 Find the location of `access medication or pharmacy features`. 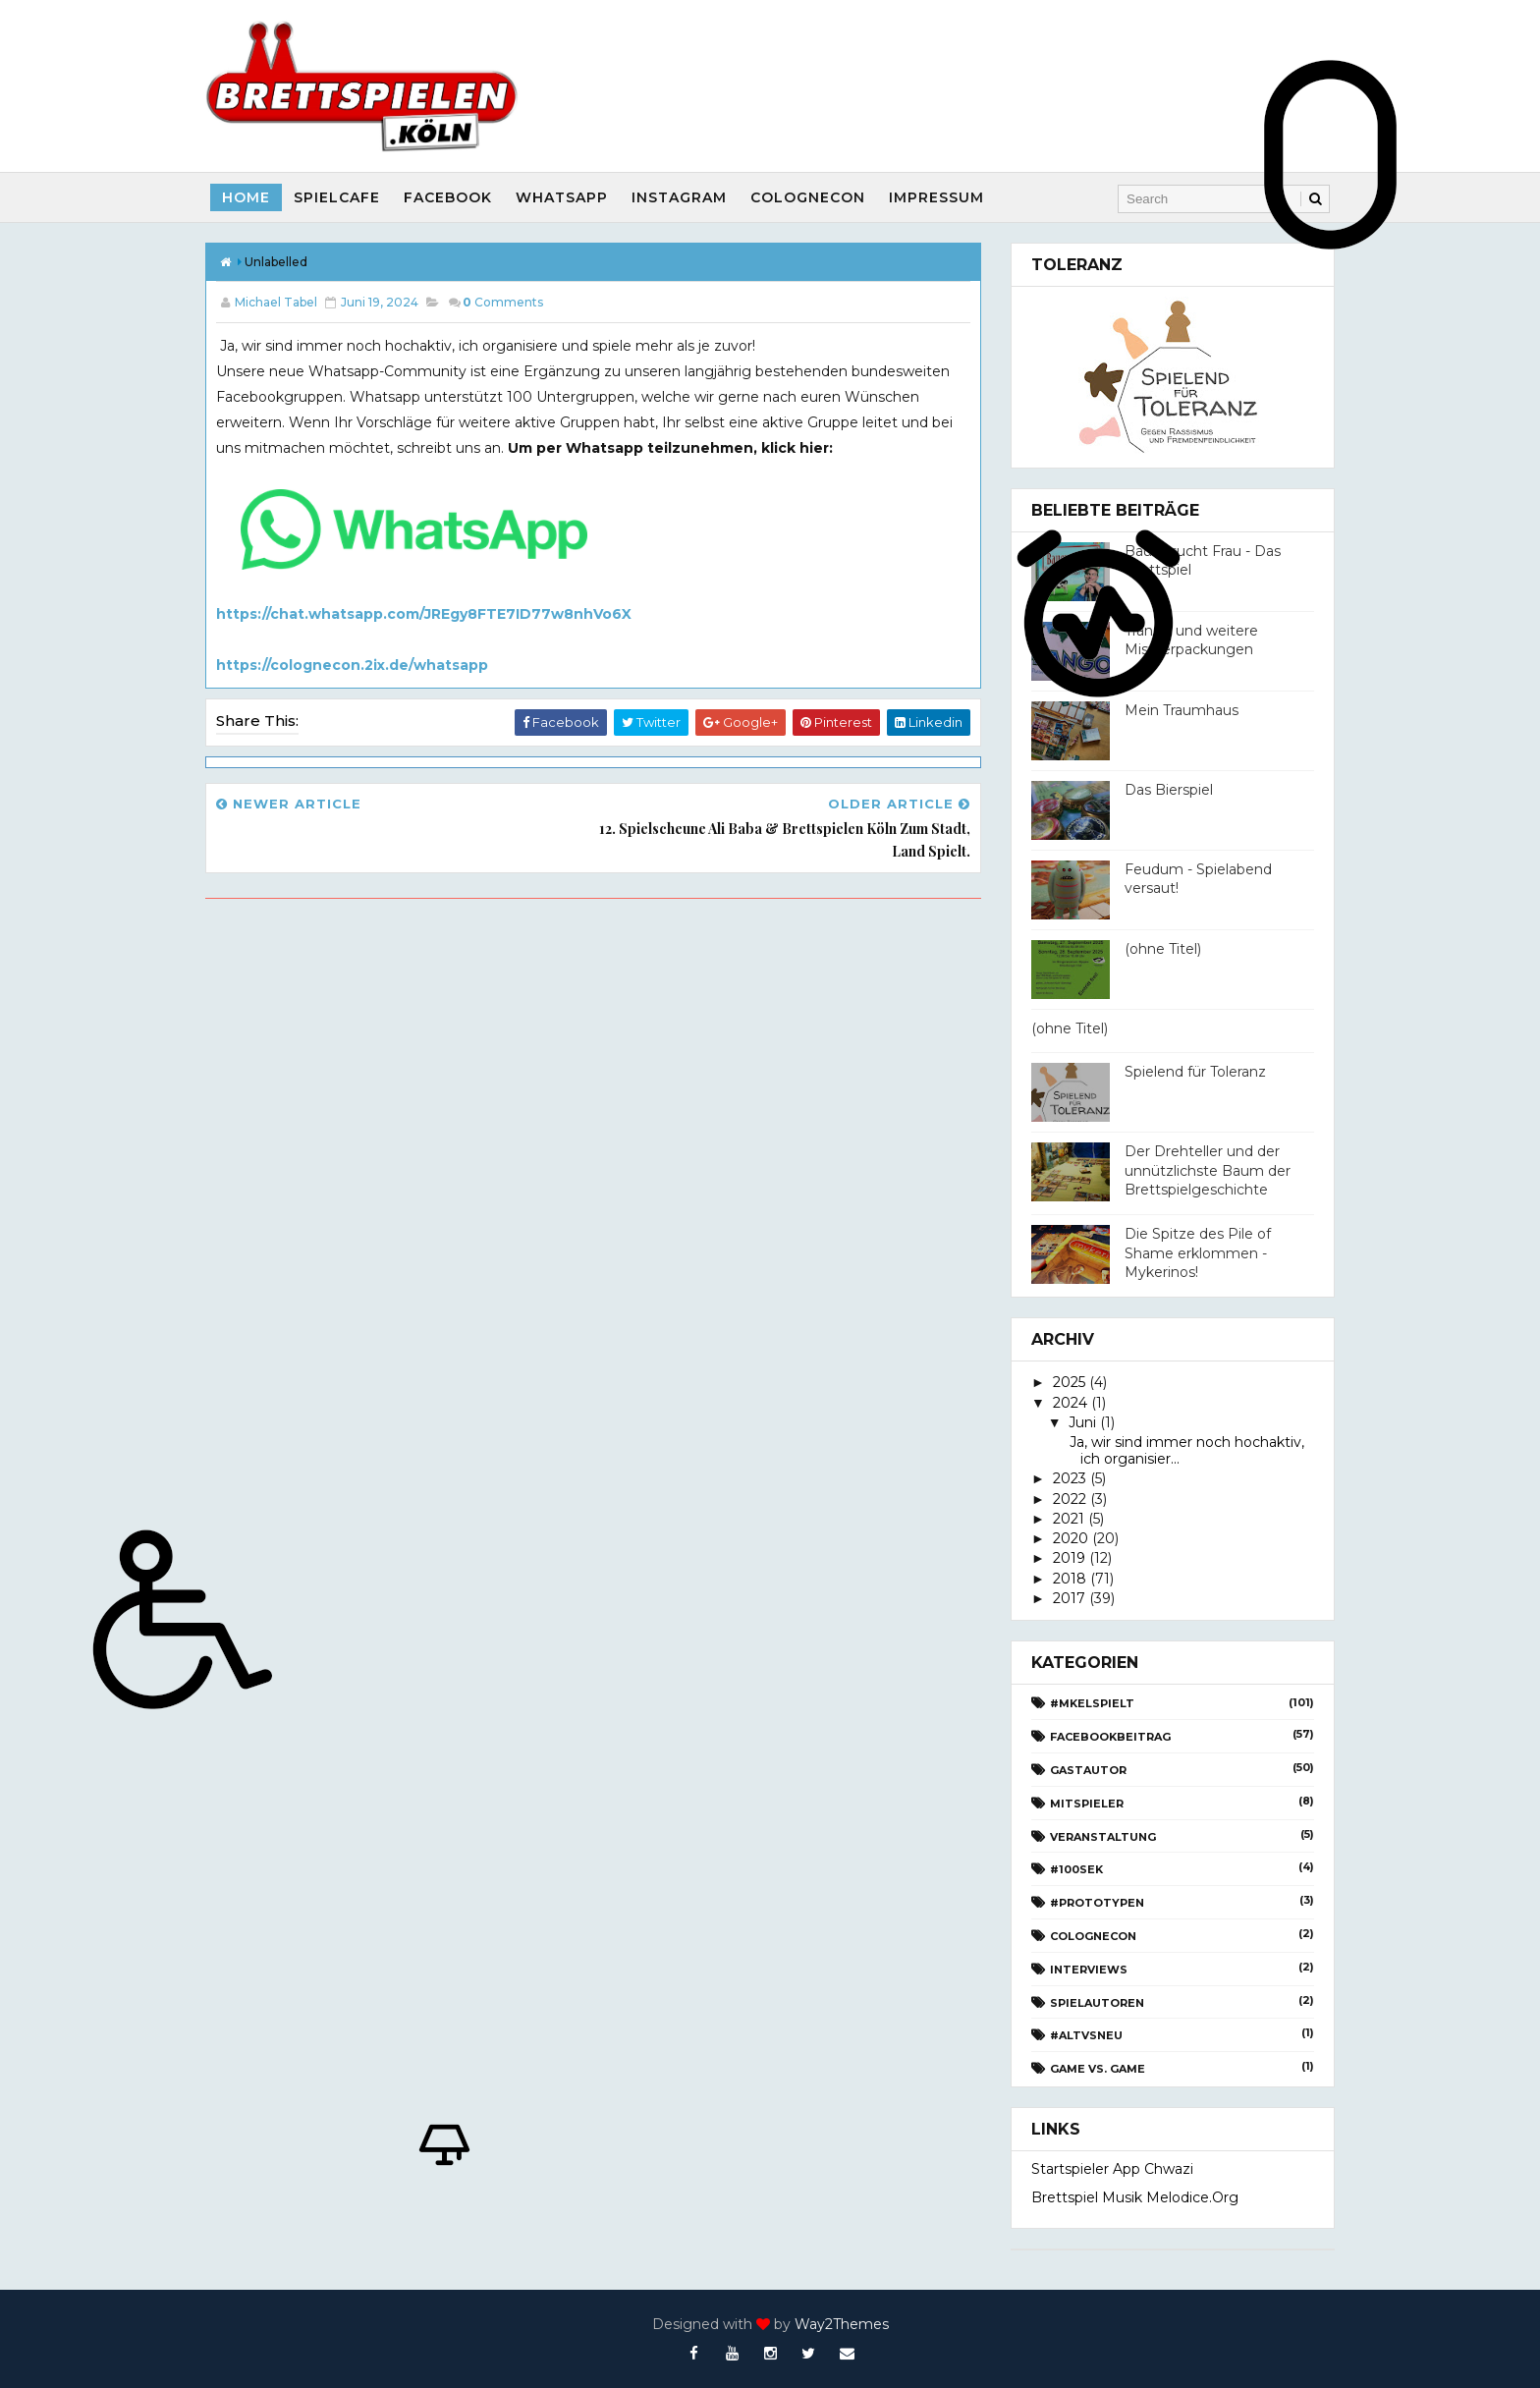

access medication or pharmacy features is located at coordinates (1330, 154).